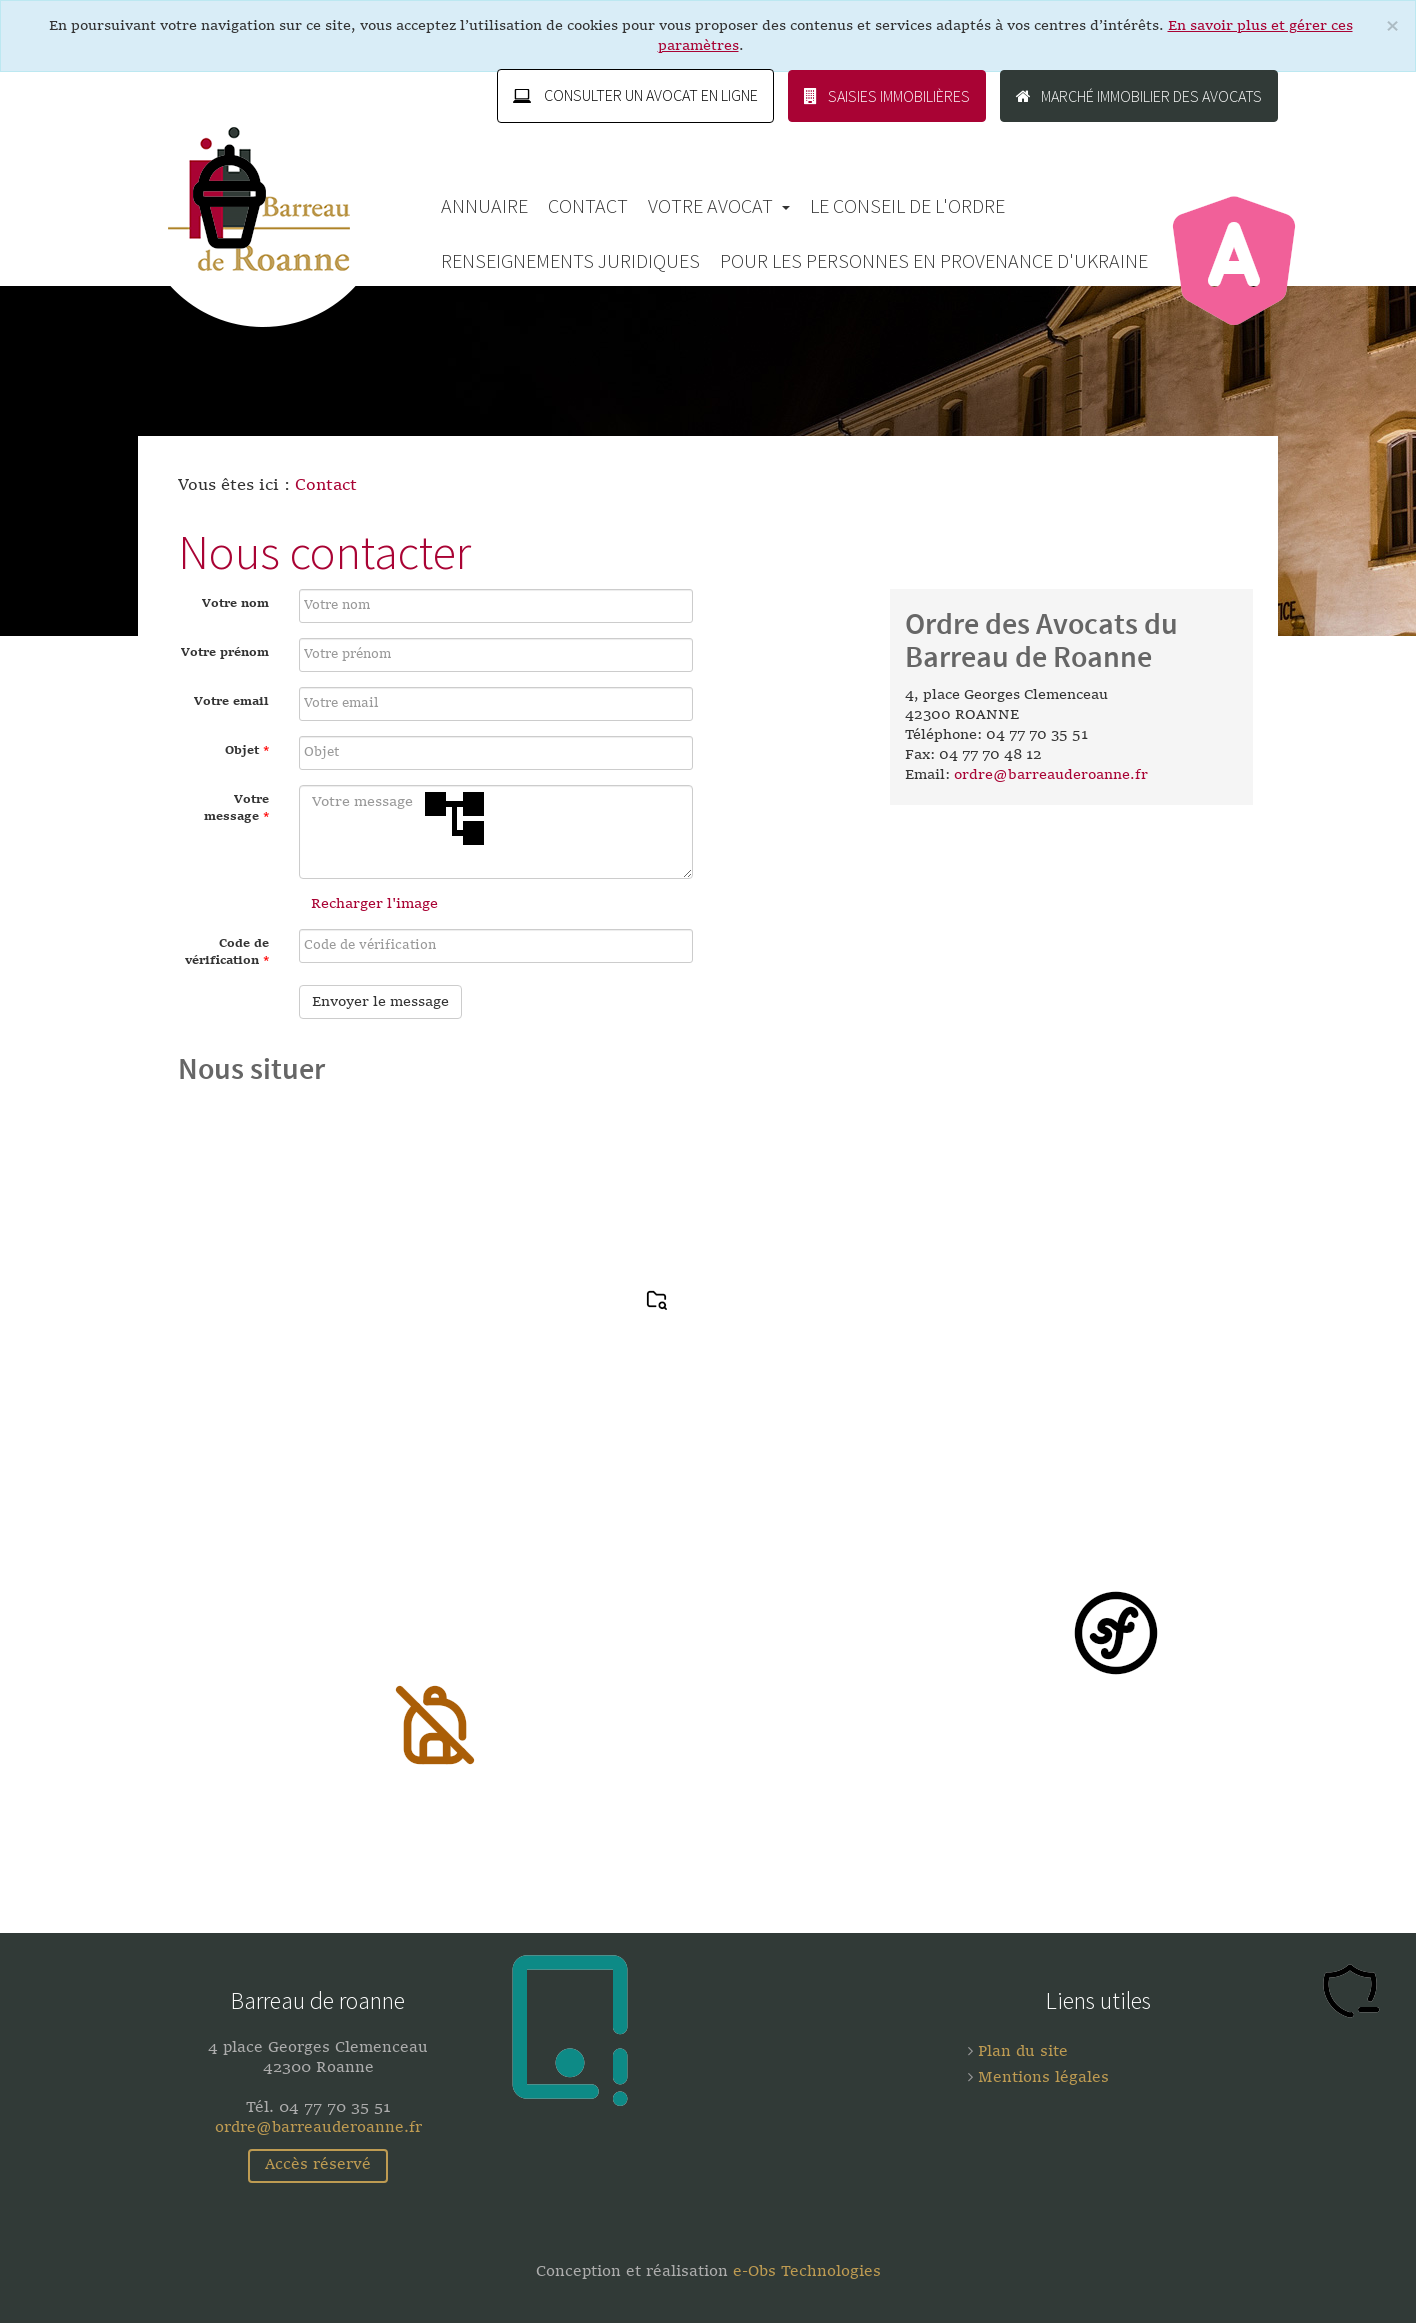 The image size is (1416, 2323). I want to click on remove a security protection or permission, so click(1350, 1991).